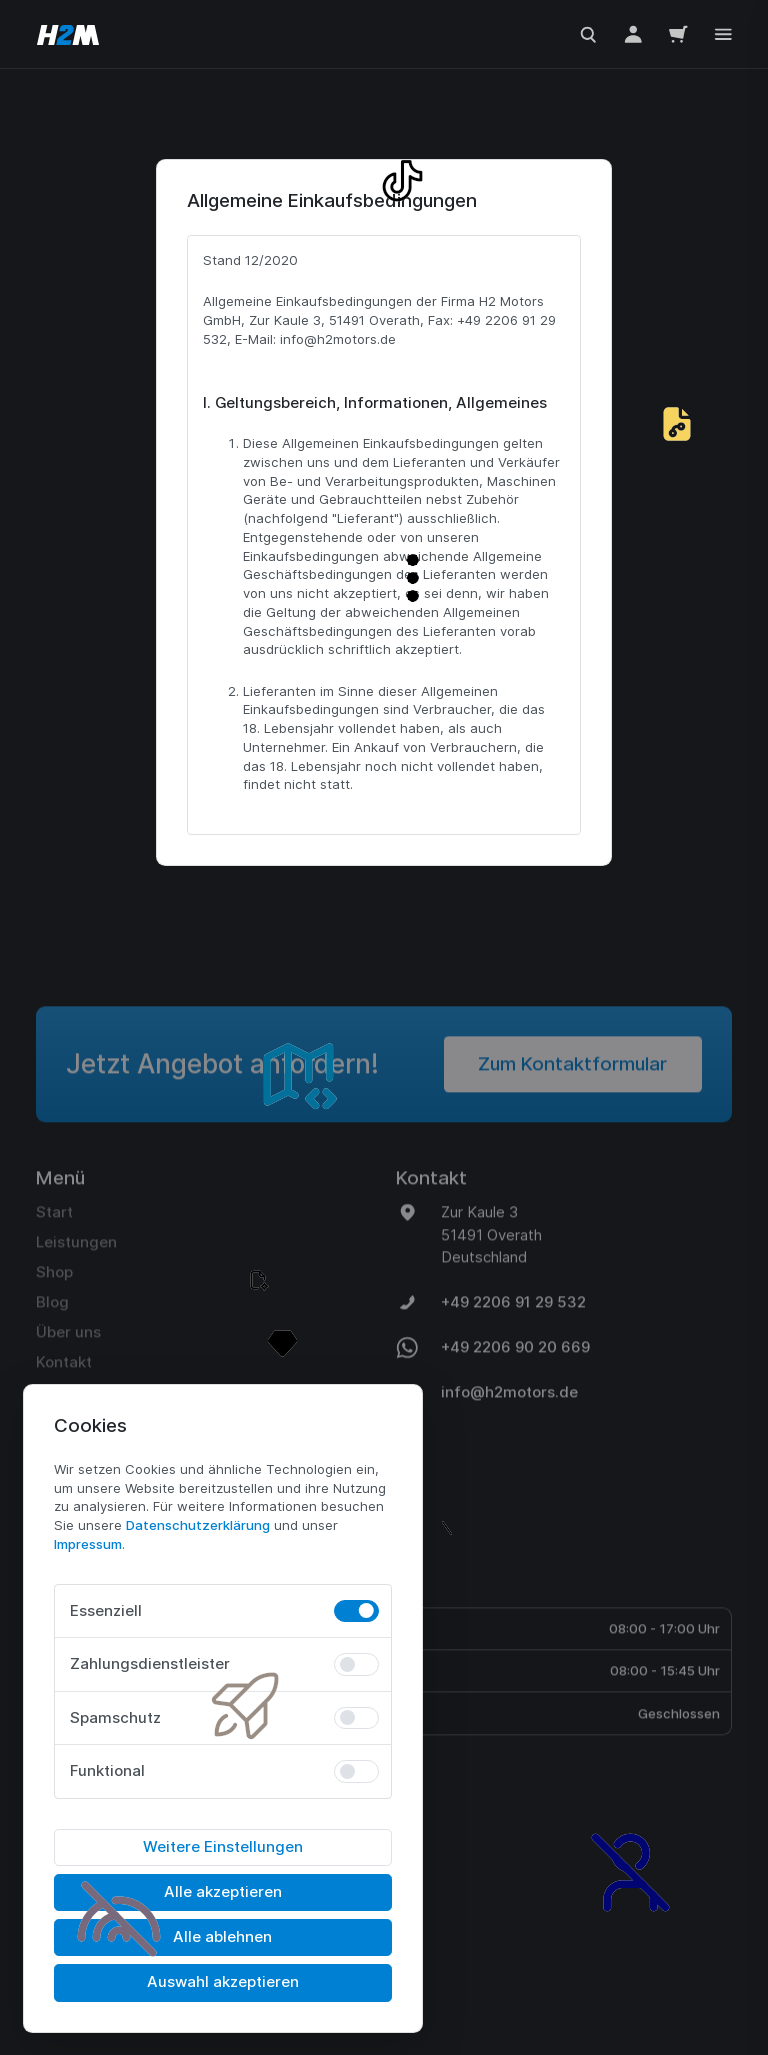  What do you see at coordinates (246, 1704) in the screenshot?
I see `launch or deploy a new project` at bounding box center [246, 1704].